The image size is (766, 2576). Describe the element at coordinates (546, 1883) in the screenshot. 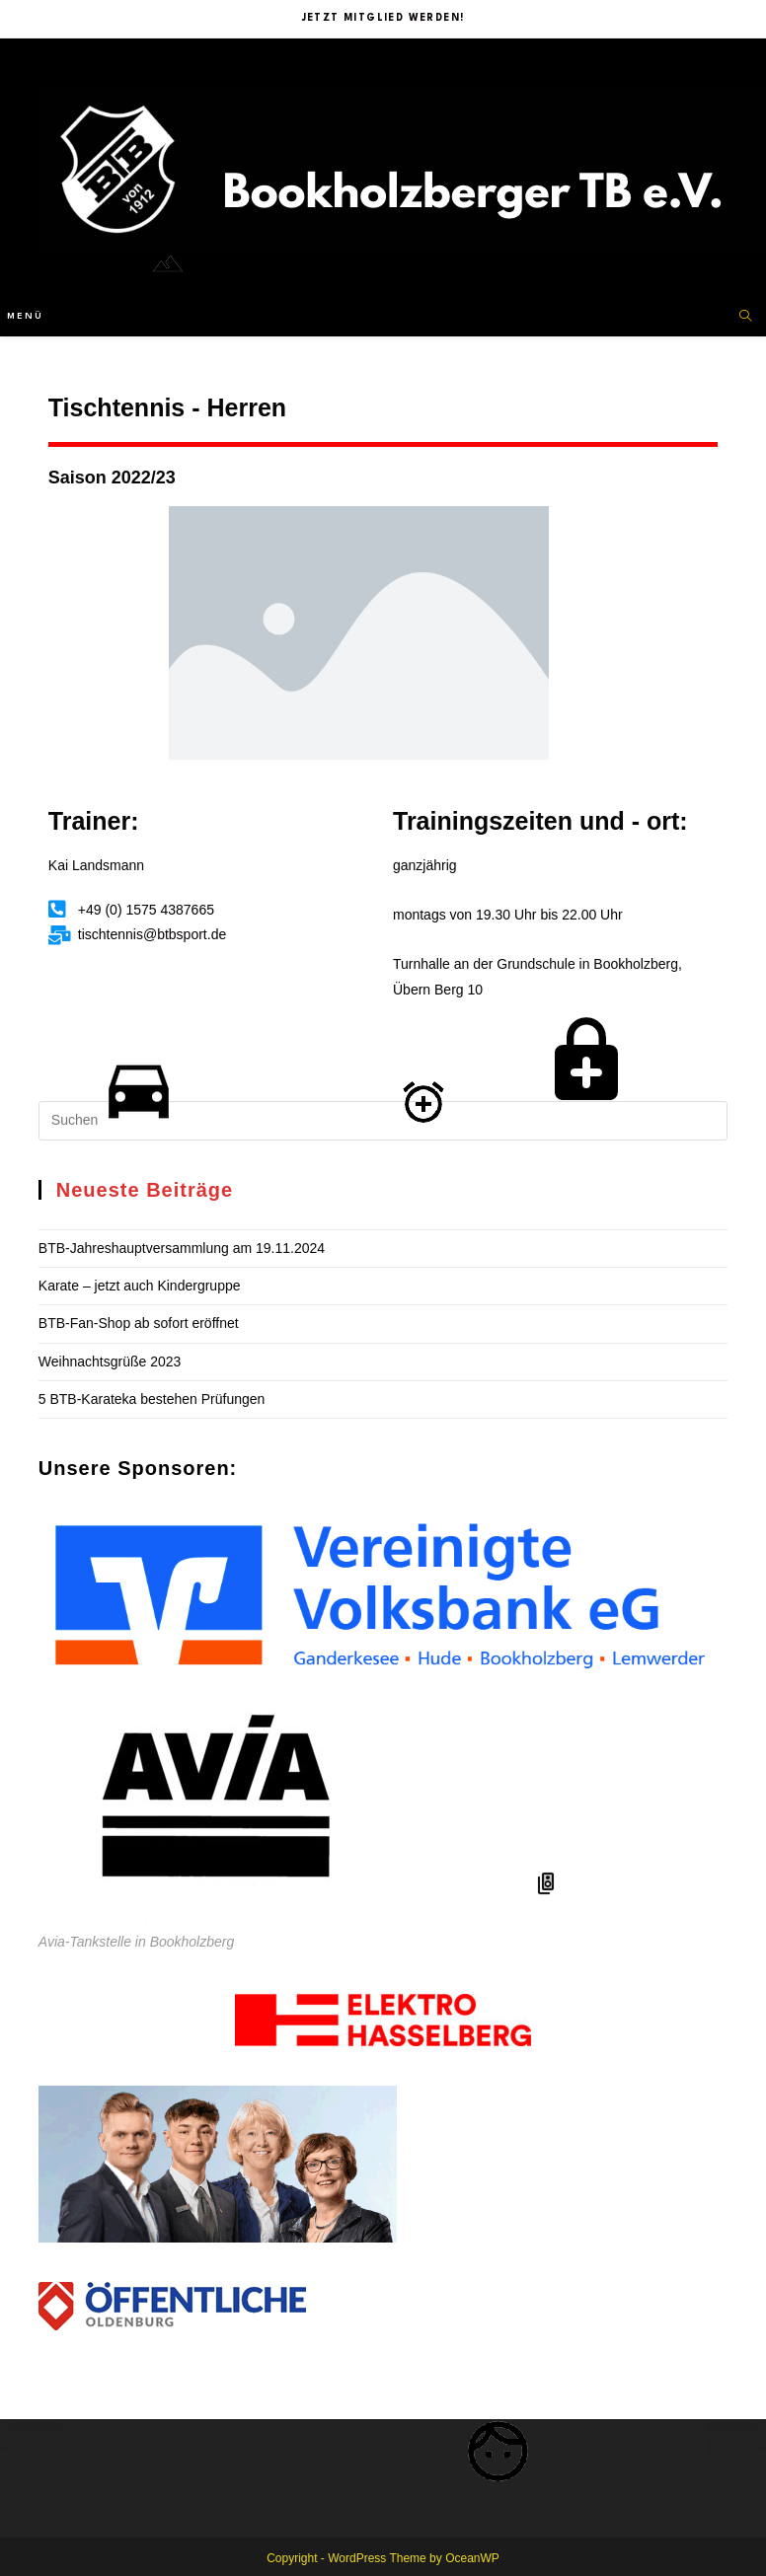

I see `manage connected speaker devices` at that location.